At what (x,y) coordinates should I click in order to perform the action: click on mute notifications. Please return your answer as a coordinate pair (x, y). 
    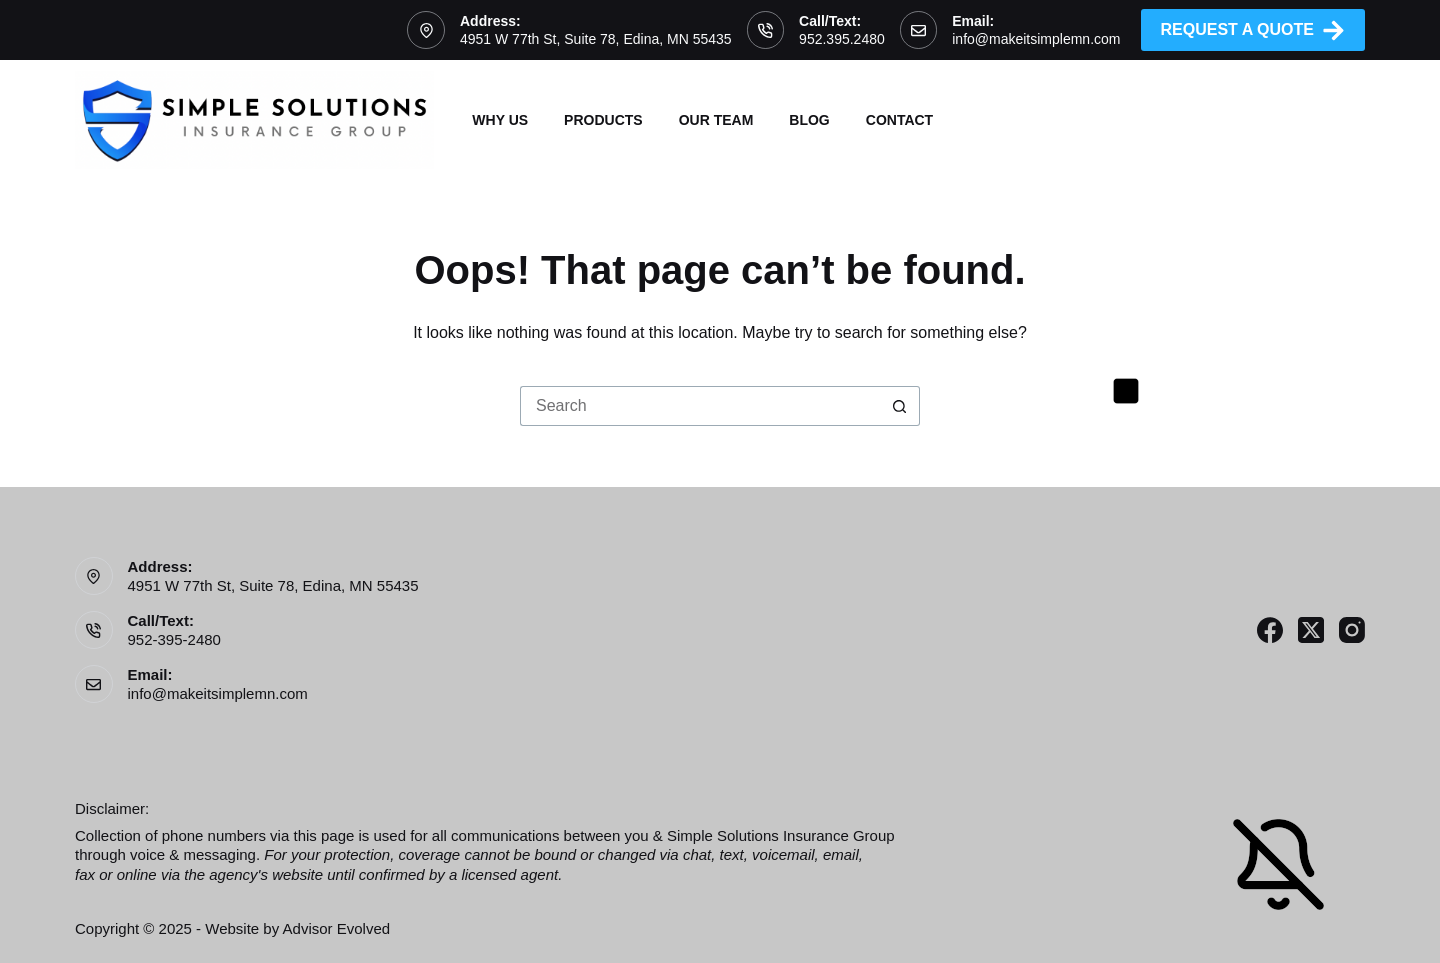
    Looking at the image, I should click on (1278, 864).